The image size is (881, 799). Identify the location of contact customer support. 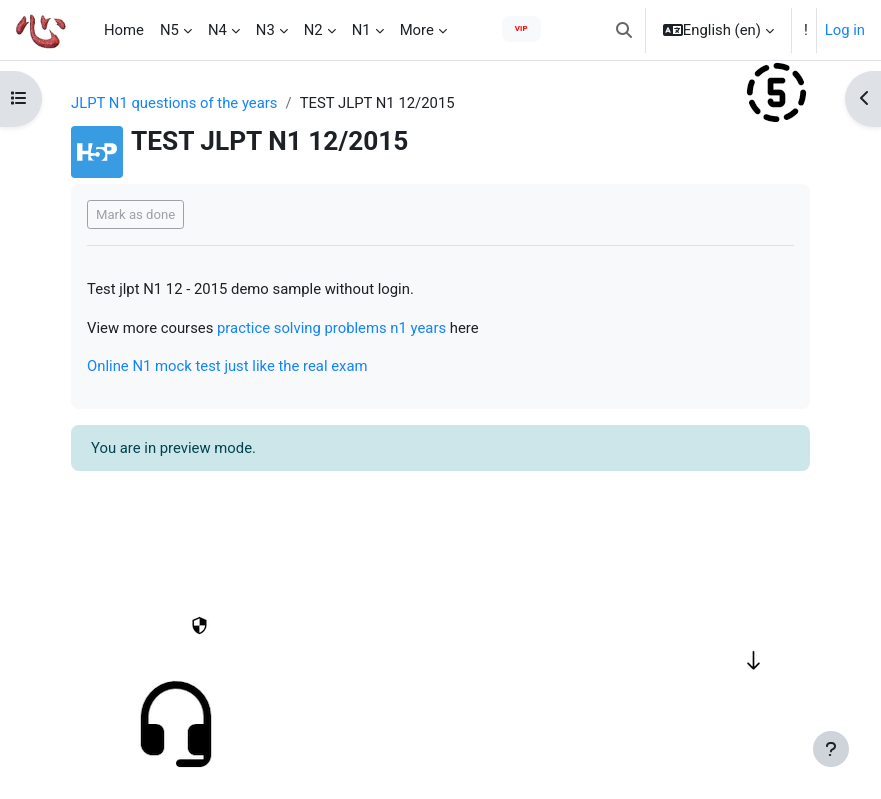
(176, 724).